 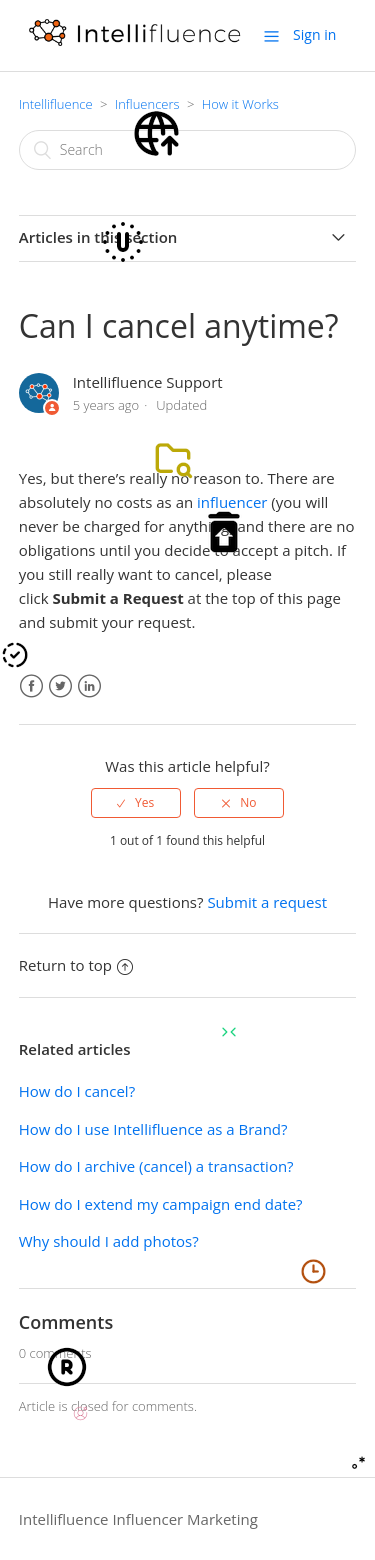 What do you see at coordinates (358, 1462) in the screenshot?
I see `toggle regular expression search mode` at bounding box center [358, 1462].